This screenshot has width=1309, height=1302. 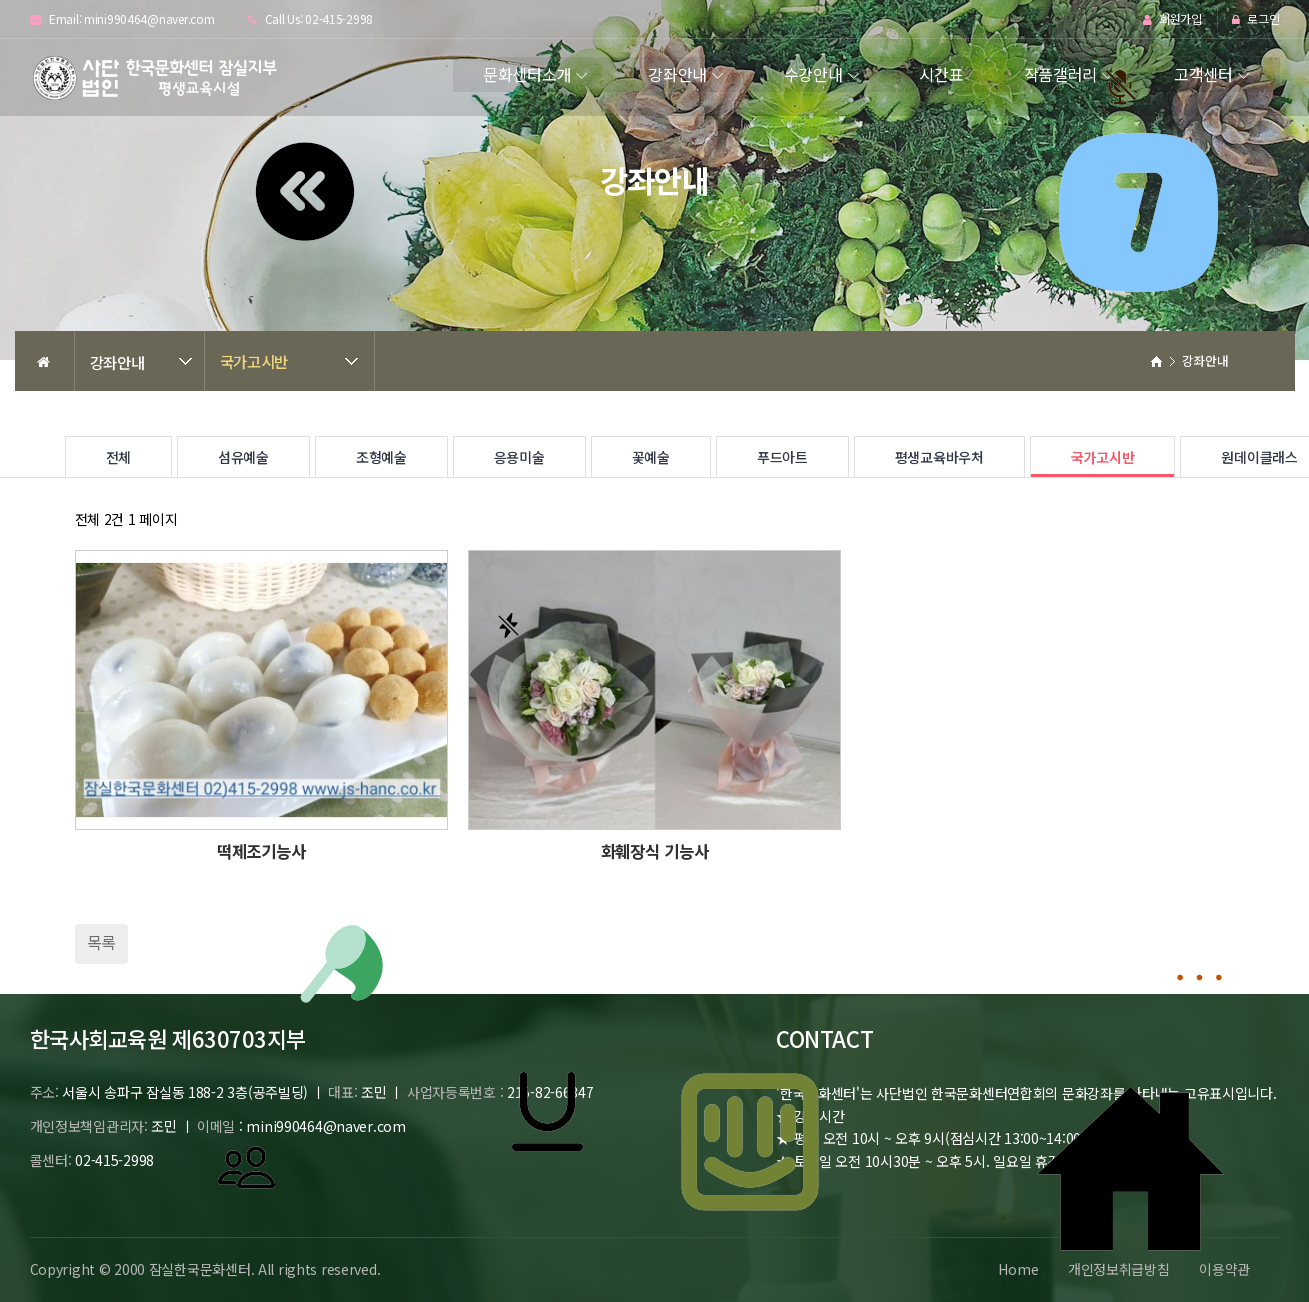 I want to click on open intercom customer messaging, so click(x=750, y=1142).